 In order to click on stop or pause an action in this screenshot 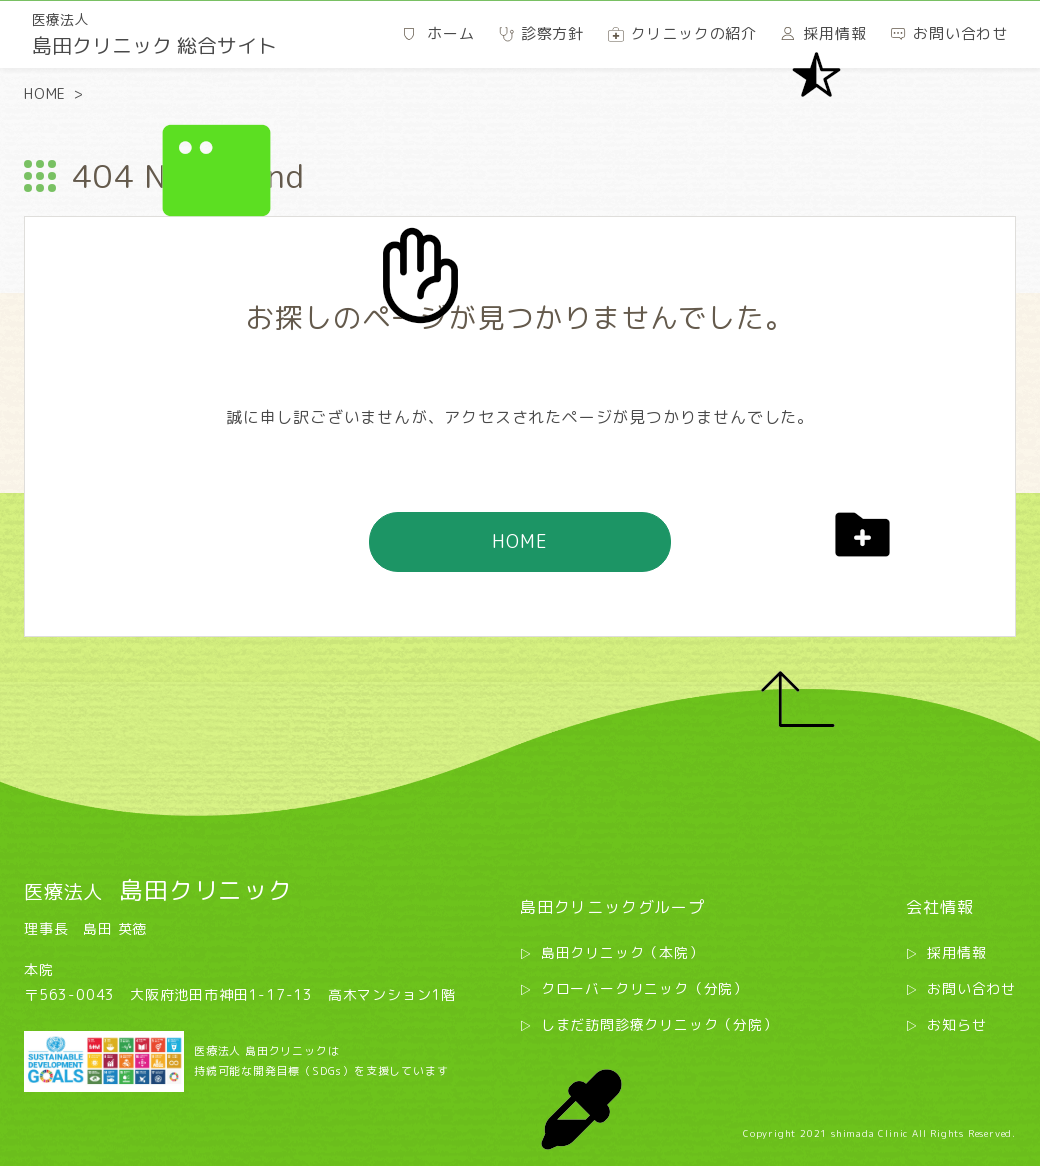, I will do `click(420, 275)`.